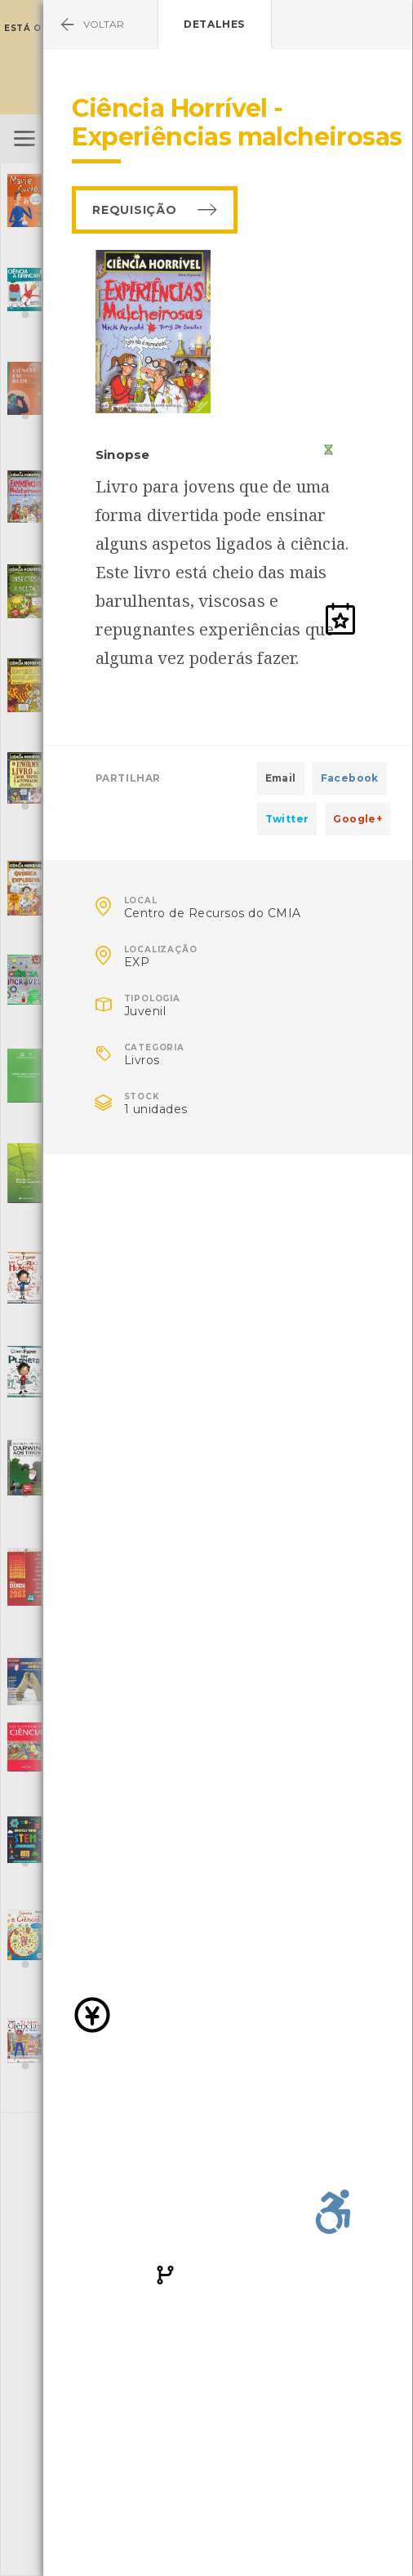  I want to click on indicates wheelchair accessibility, so click(333, 2212).